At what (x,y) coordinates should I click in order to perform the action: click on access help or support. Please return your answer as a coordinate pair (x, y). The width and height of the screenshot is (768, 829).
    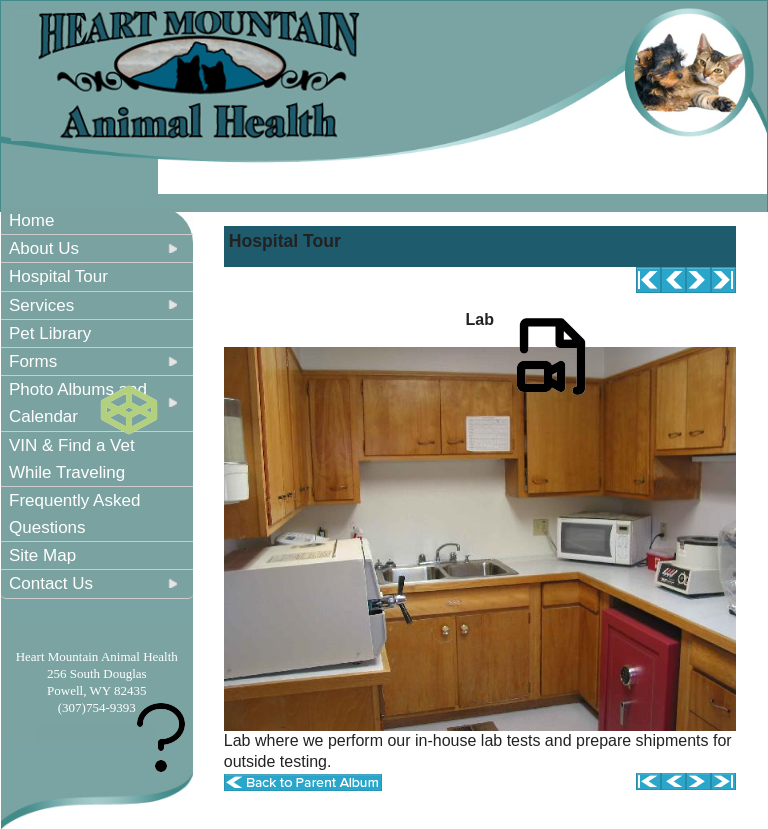
    Looking at the image, I should click on (161, 736).